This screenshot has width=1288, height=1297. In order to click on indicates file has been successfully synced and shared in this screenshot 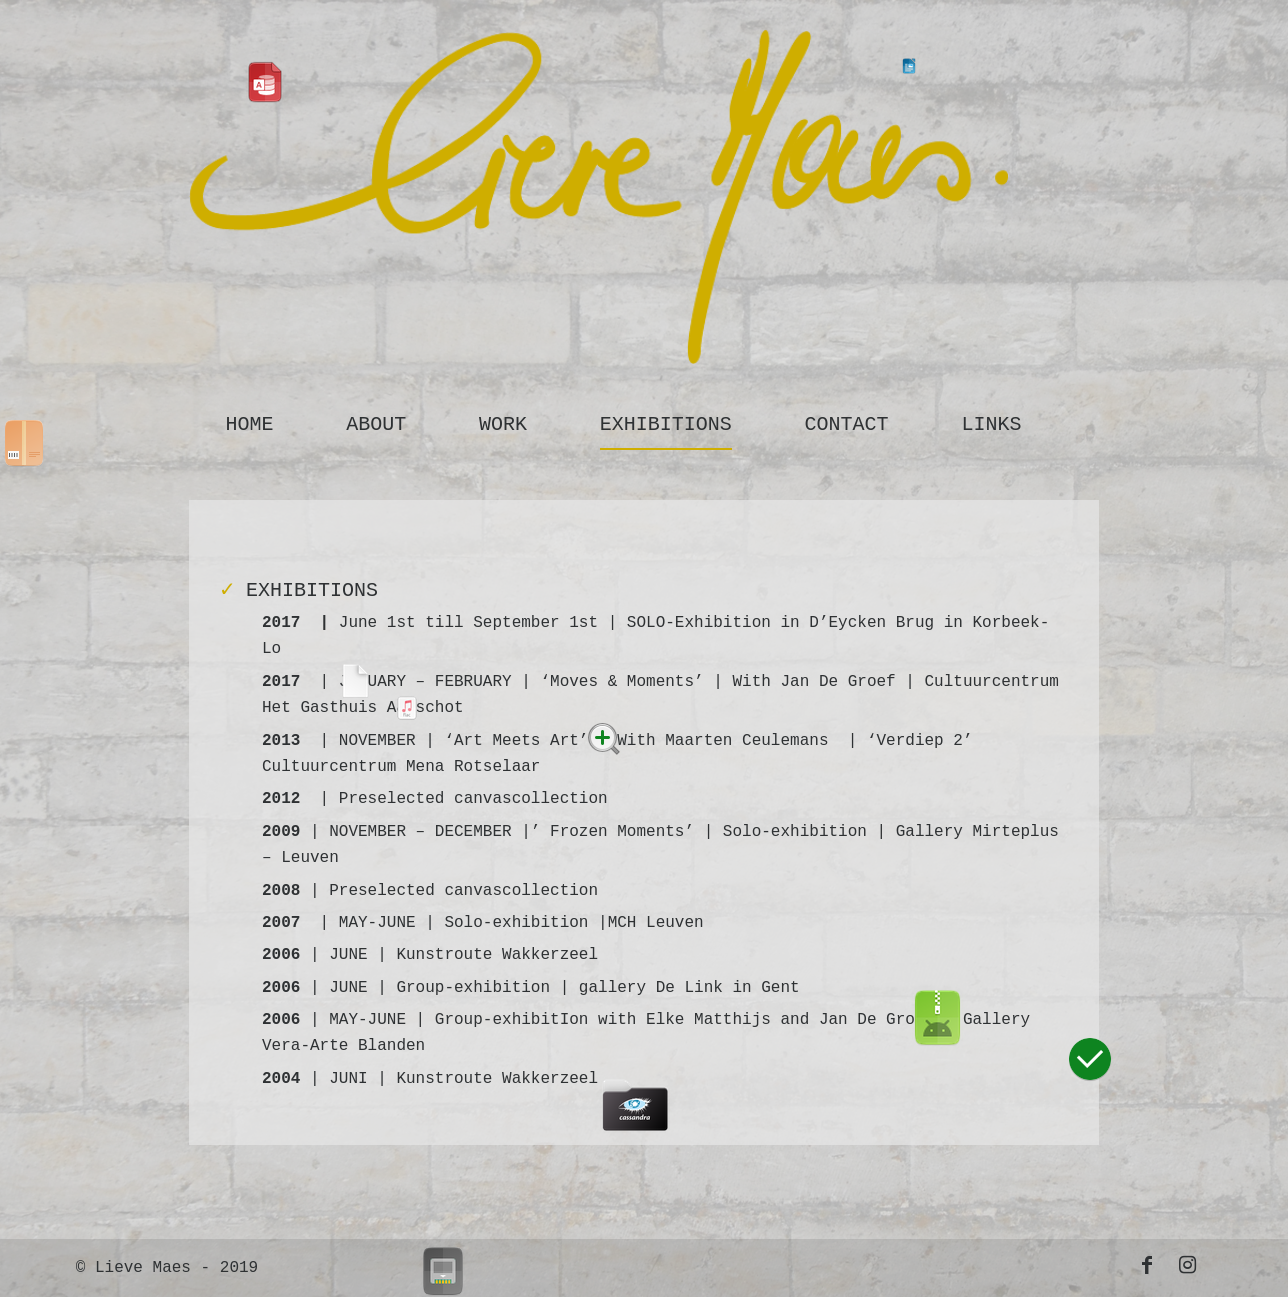, I will do `click(1090, 1059)`.